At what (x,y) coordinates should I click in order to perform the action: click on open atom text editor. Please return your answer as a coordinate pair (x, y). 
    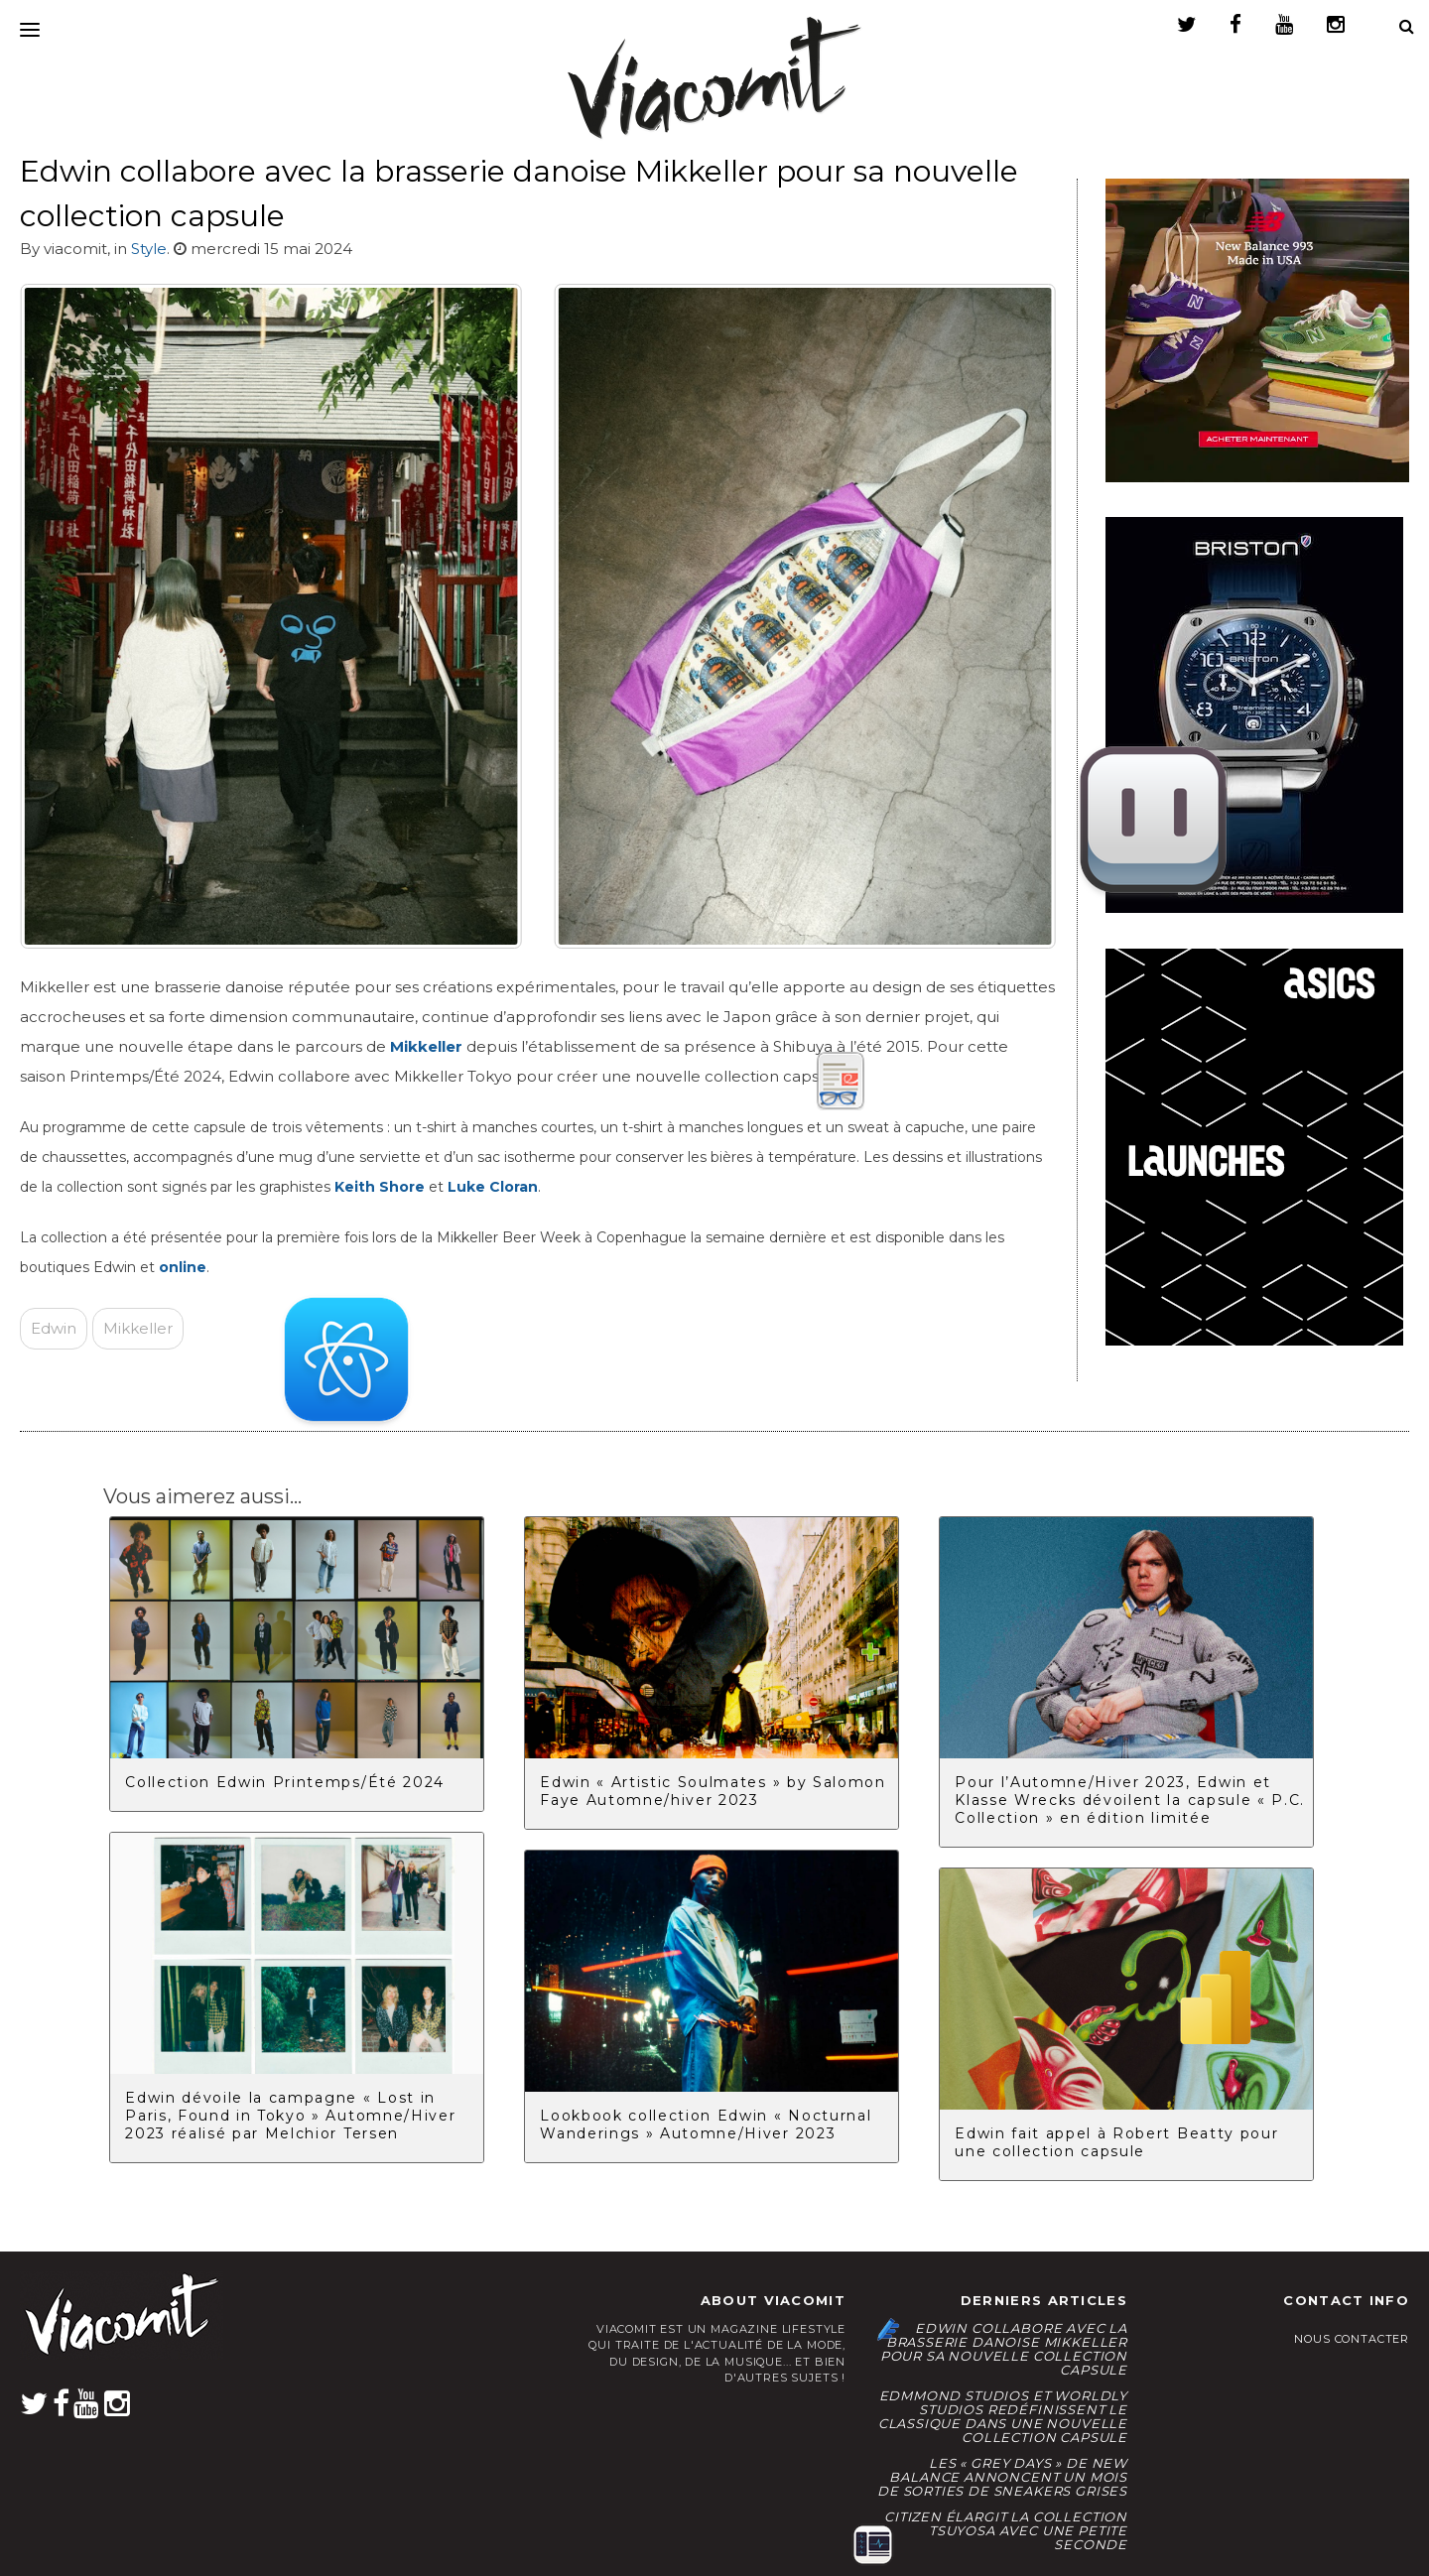
    Looking at the image, I should click on (346, 1359).